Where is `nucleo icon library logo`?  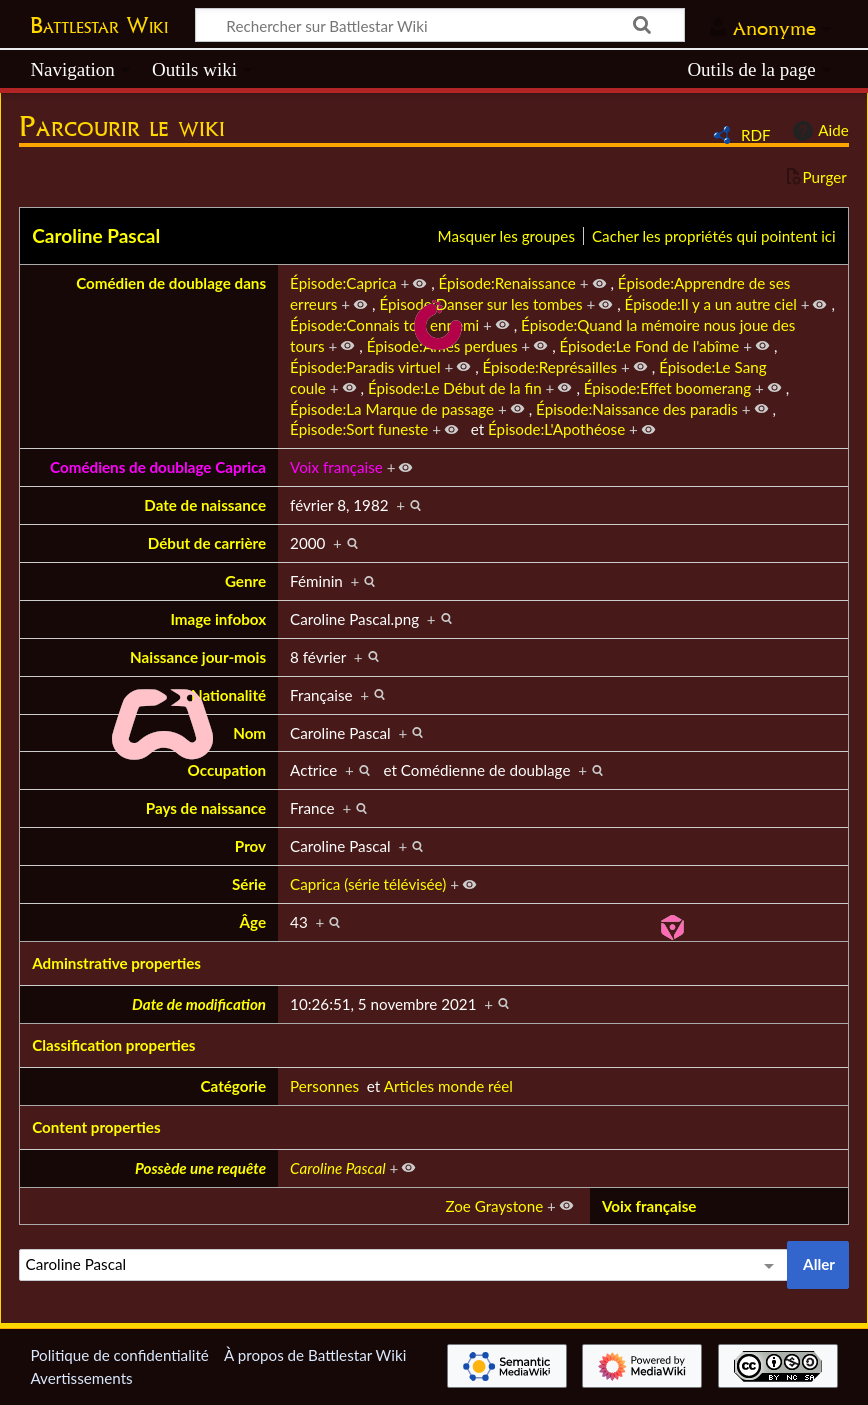
nucleo icon library logo is located at coordinates (672, 927).